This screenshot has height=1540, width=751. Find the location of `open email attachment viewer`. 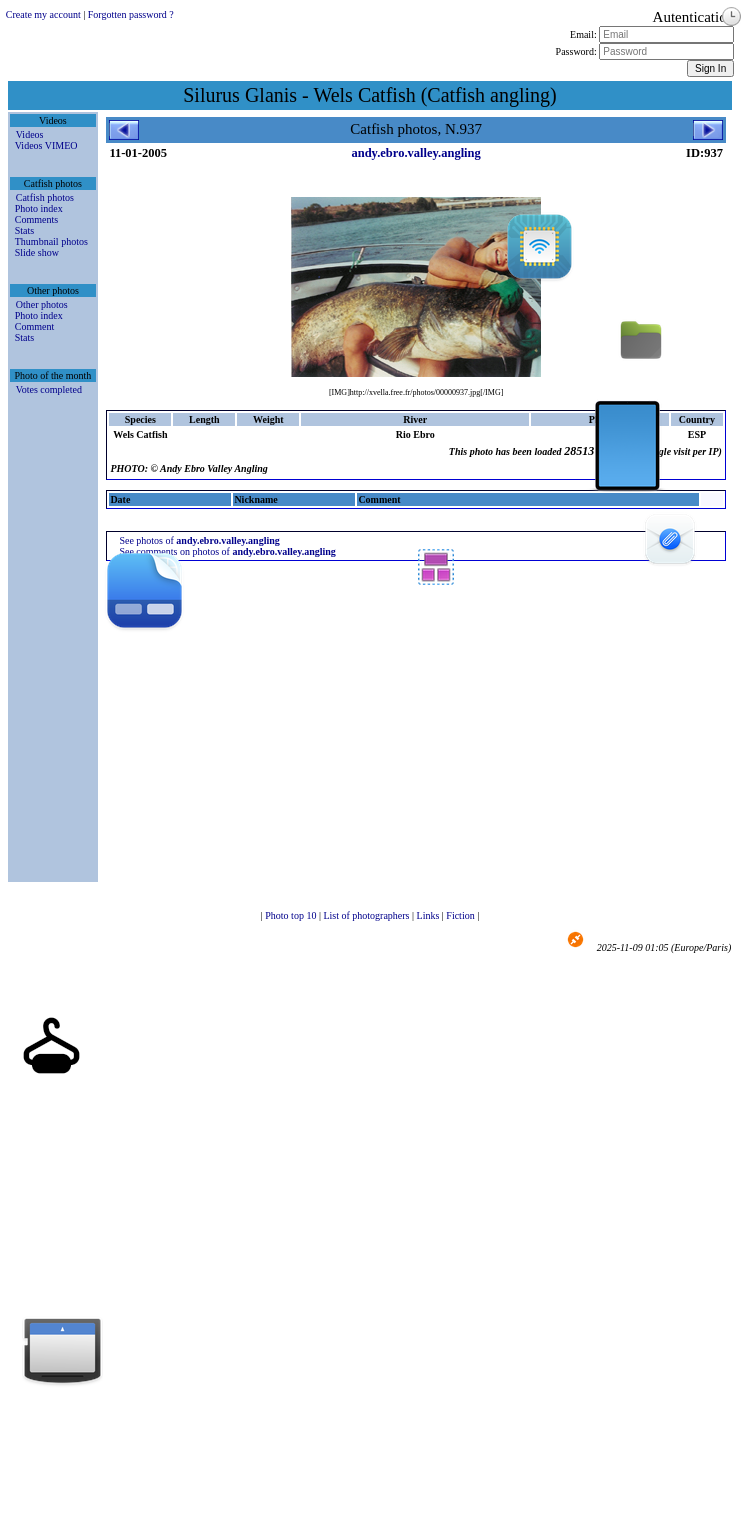

open email attachment viewer is located at coordinates (670, 539).